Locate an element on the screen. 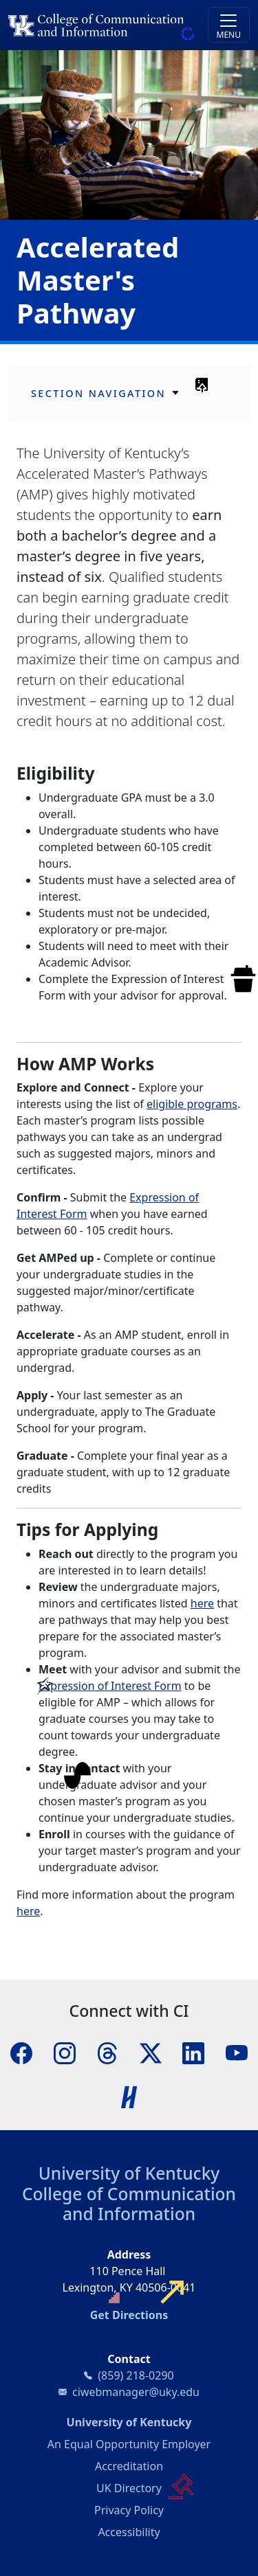 The image size is (258, 2576). view food and drink options is located at coordinates (243, 980).